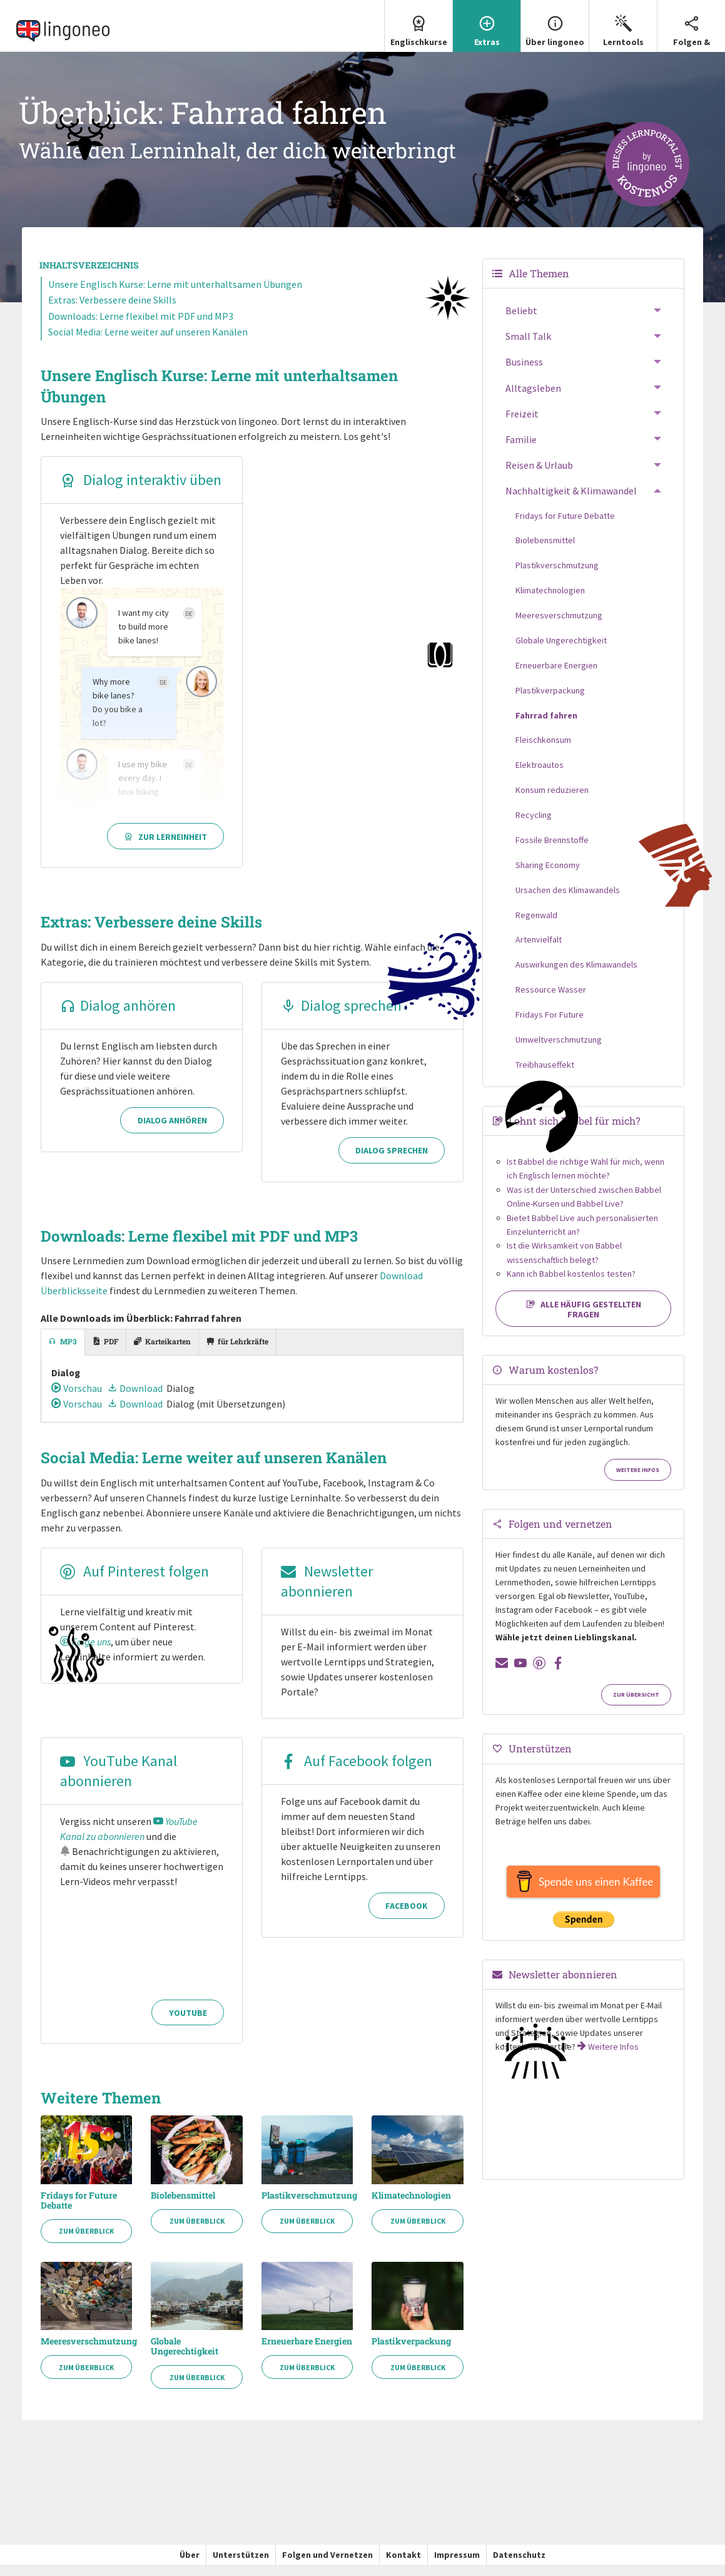 This screenshot has width=725, height=2576. Describe the element at coordinates (440, 655) in the screenshot. I see `decorative design element or placeholder graphic` at that location.